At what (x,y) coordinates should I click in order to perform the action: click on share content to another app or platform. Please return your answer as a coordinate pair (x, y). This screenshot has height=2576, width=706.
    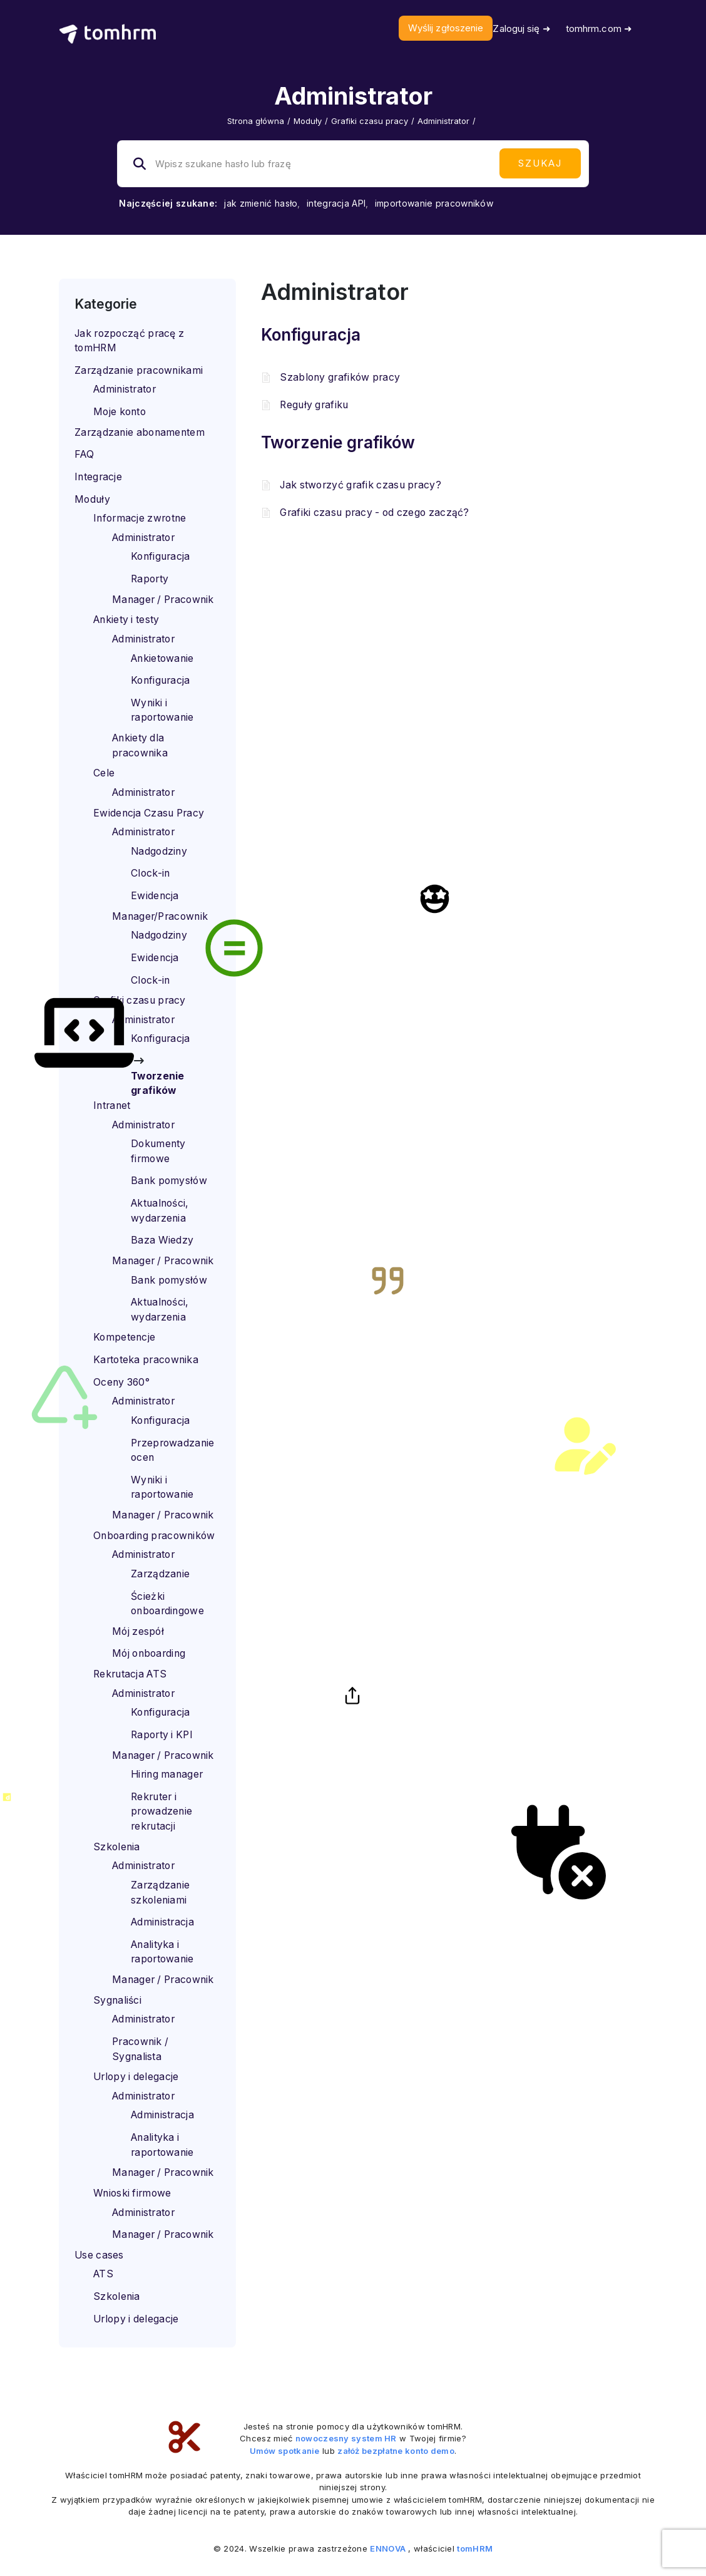
    Looking at the image, I should click on (352, 1696).